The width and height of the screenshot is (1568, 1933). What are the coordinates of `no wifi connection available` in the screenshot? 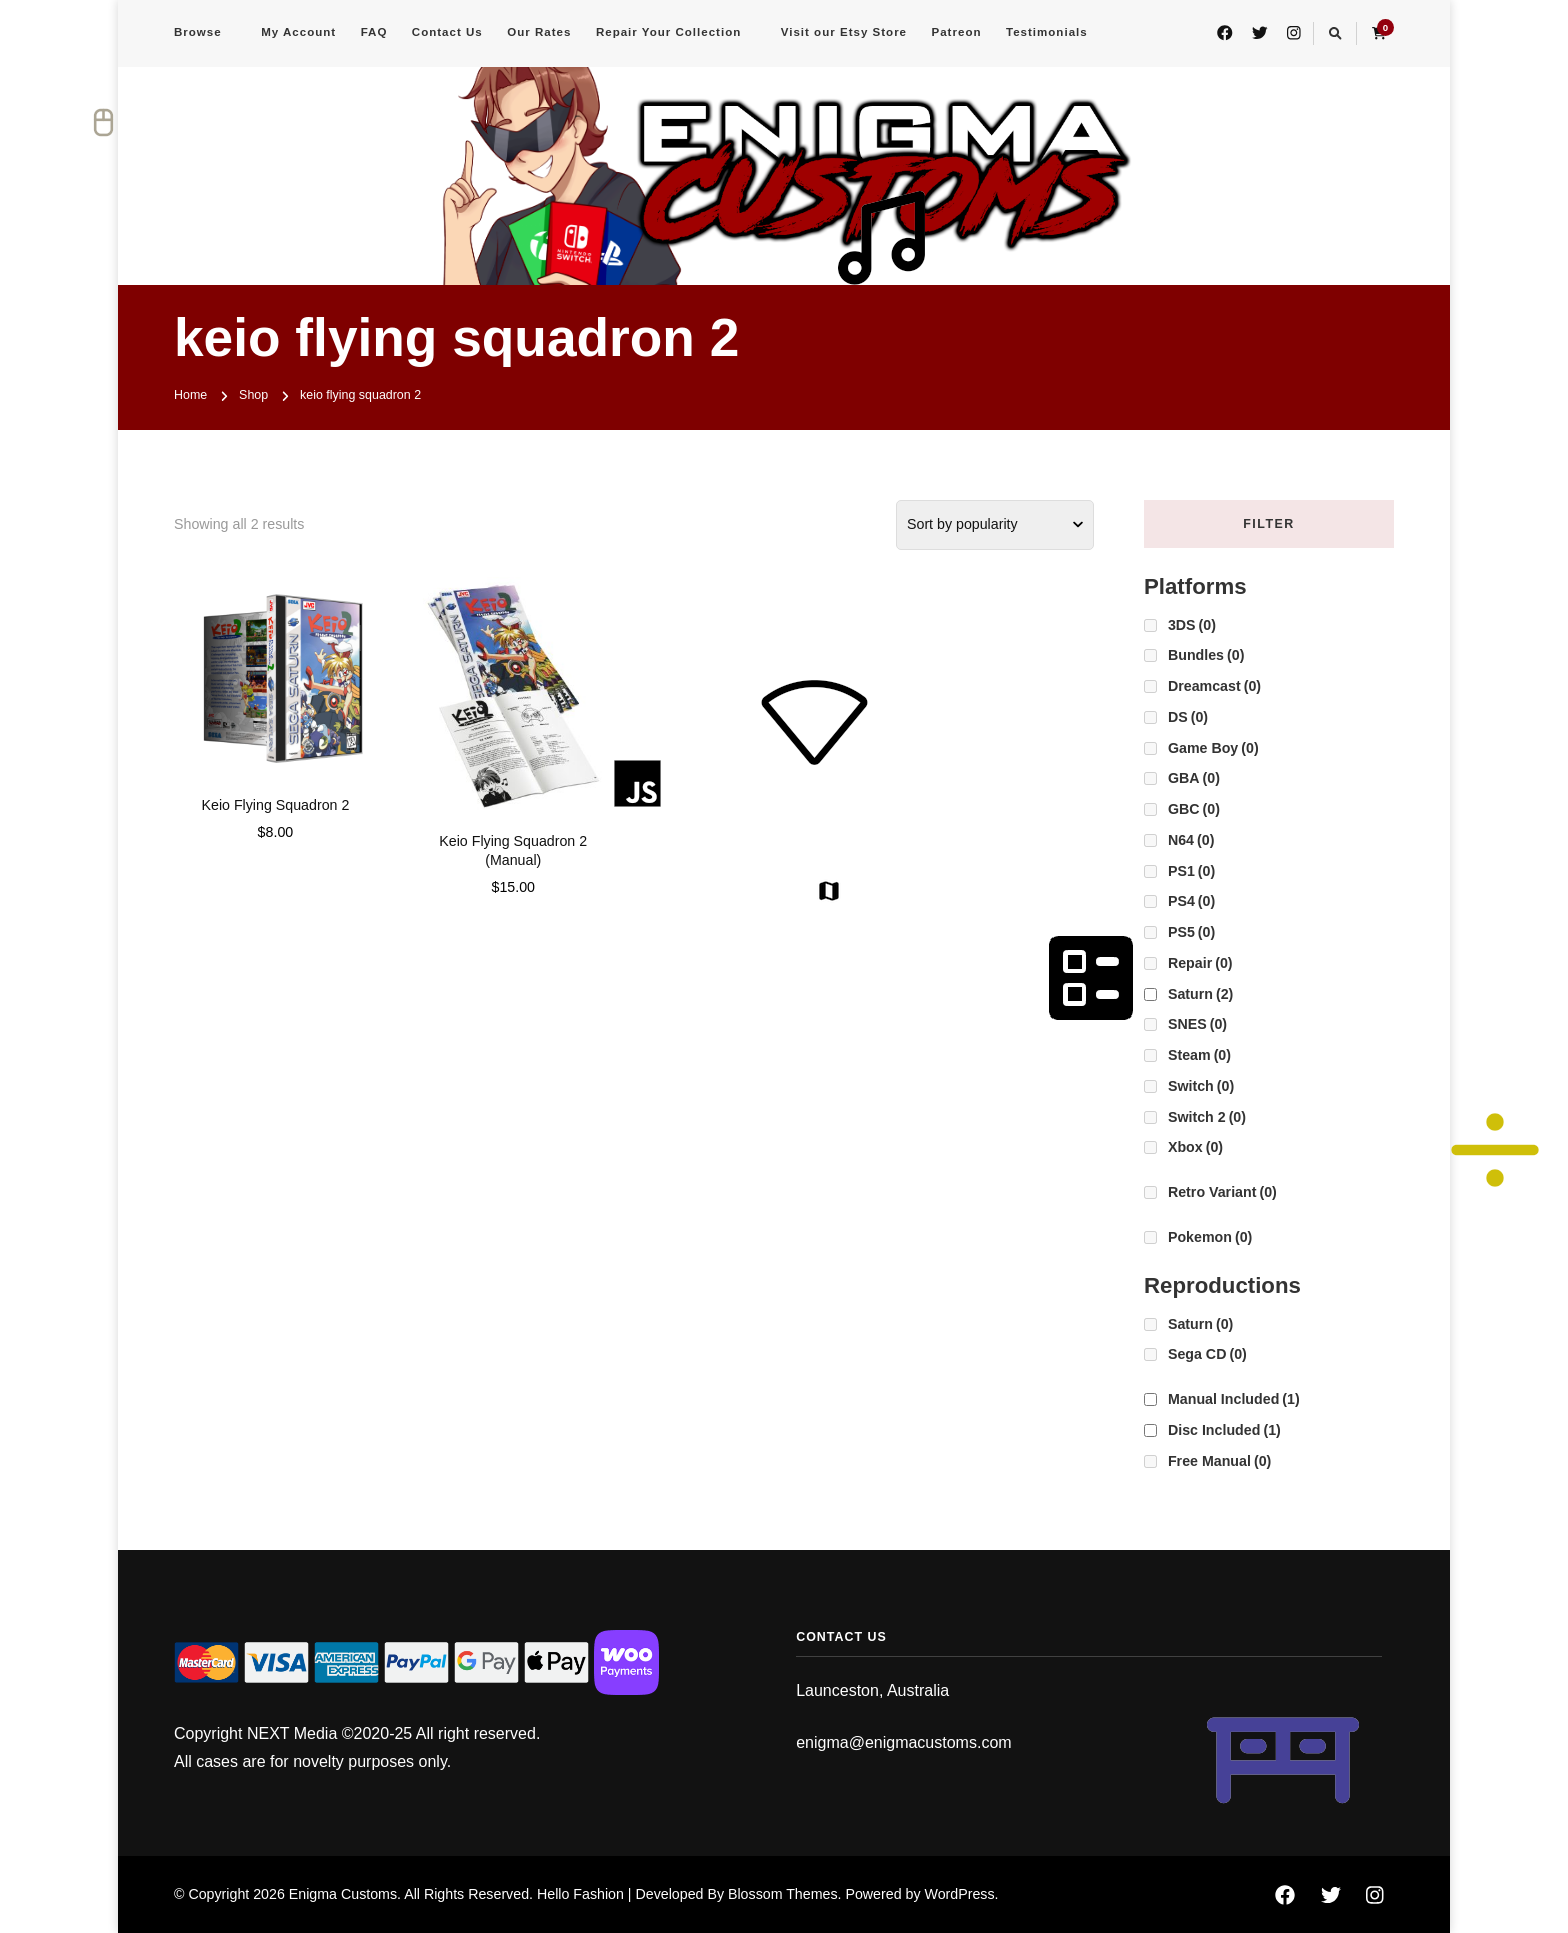 It's located at (814, 722).